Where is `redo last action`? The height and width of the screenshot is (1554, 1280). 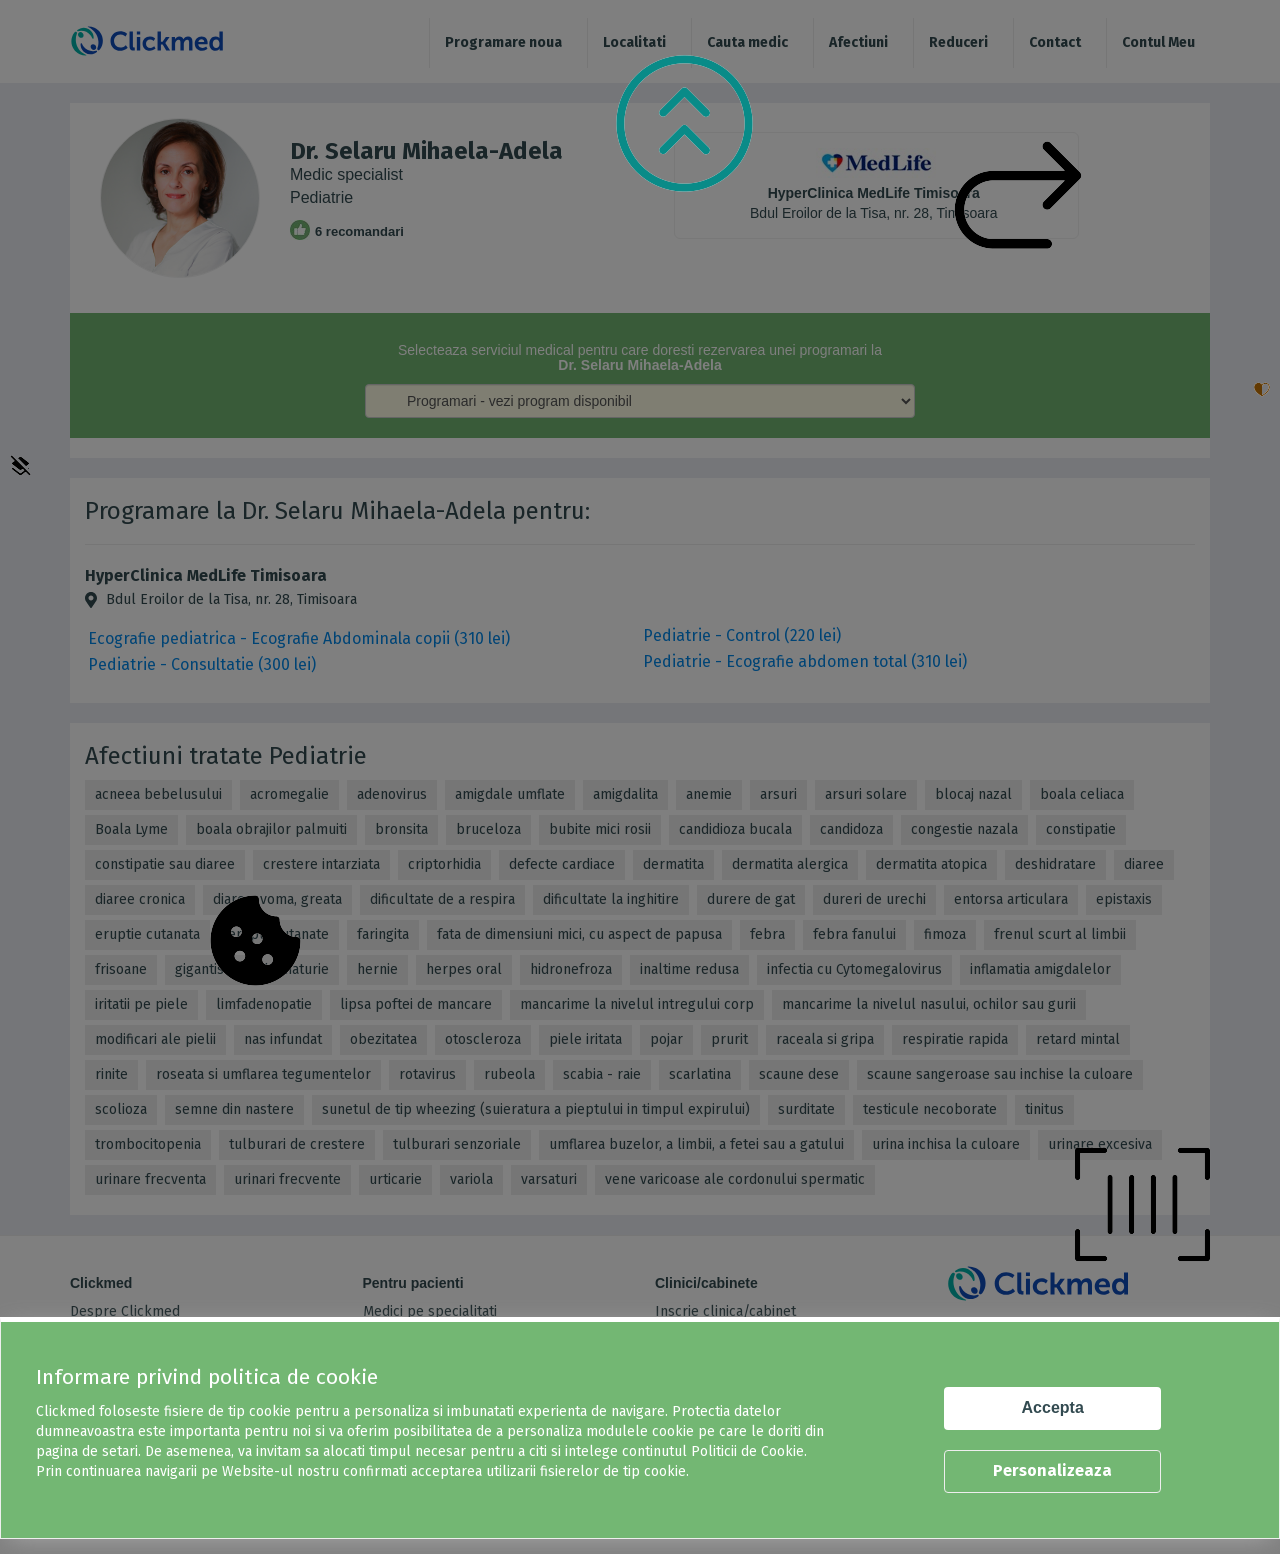
redo last action is located at coordinates (1018, 200).